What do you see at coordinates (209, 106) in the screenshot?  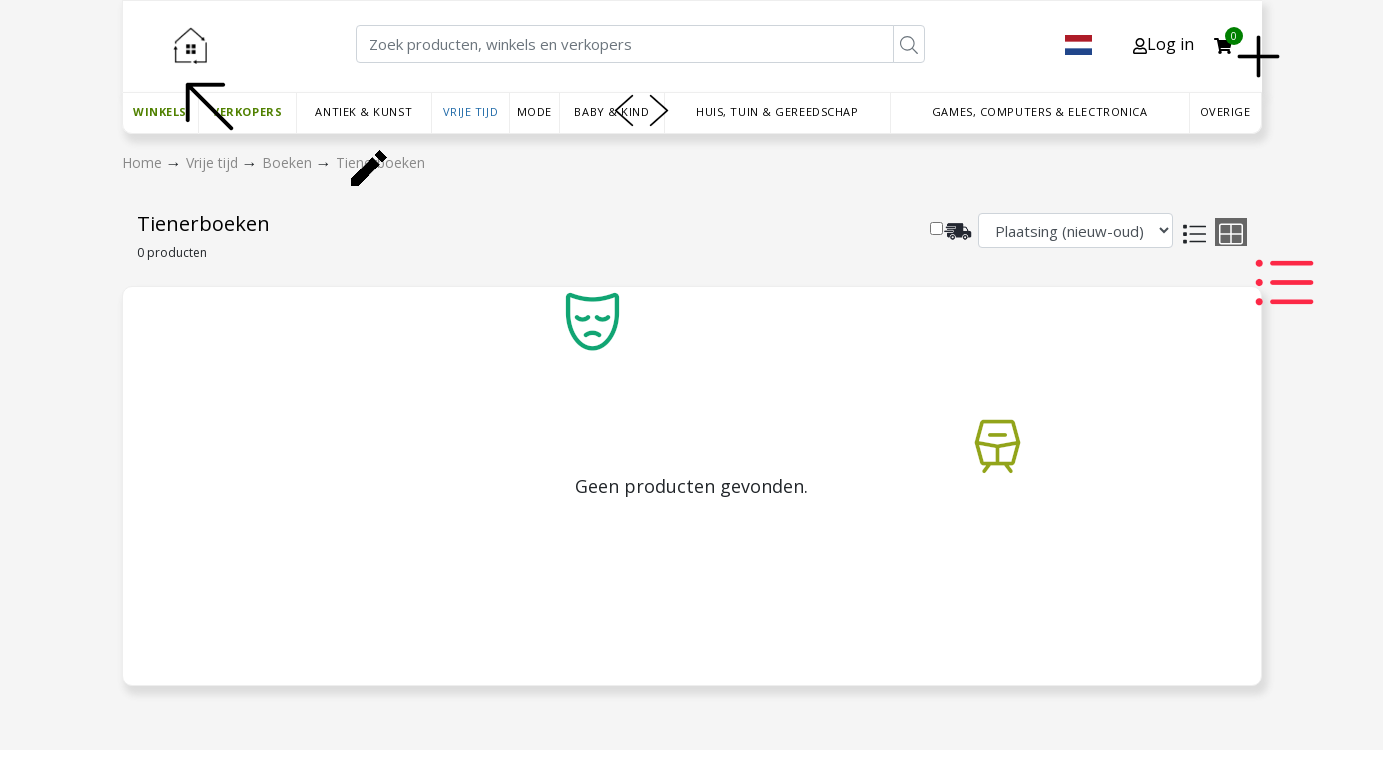 I see `navigate back or return to previous screen` at bounding box center [209, 106].